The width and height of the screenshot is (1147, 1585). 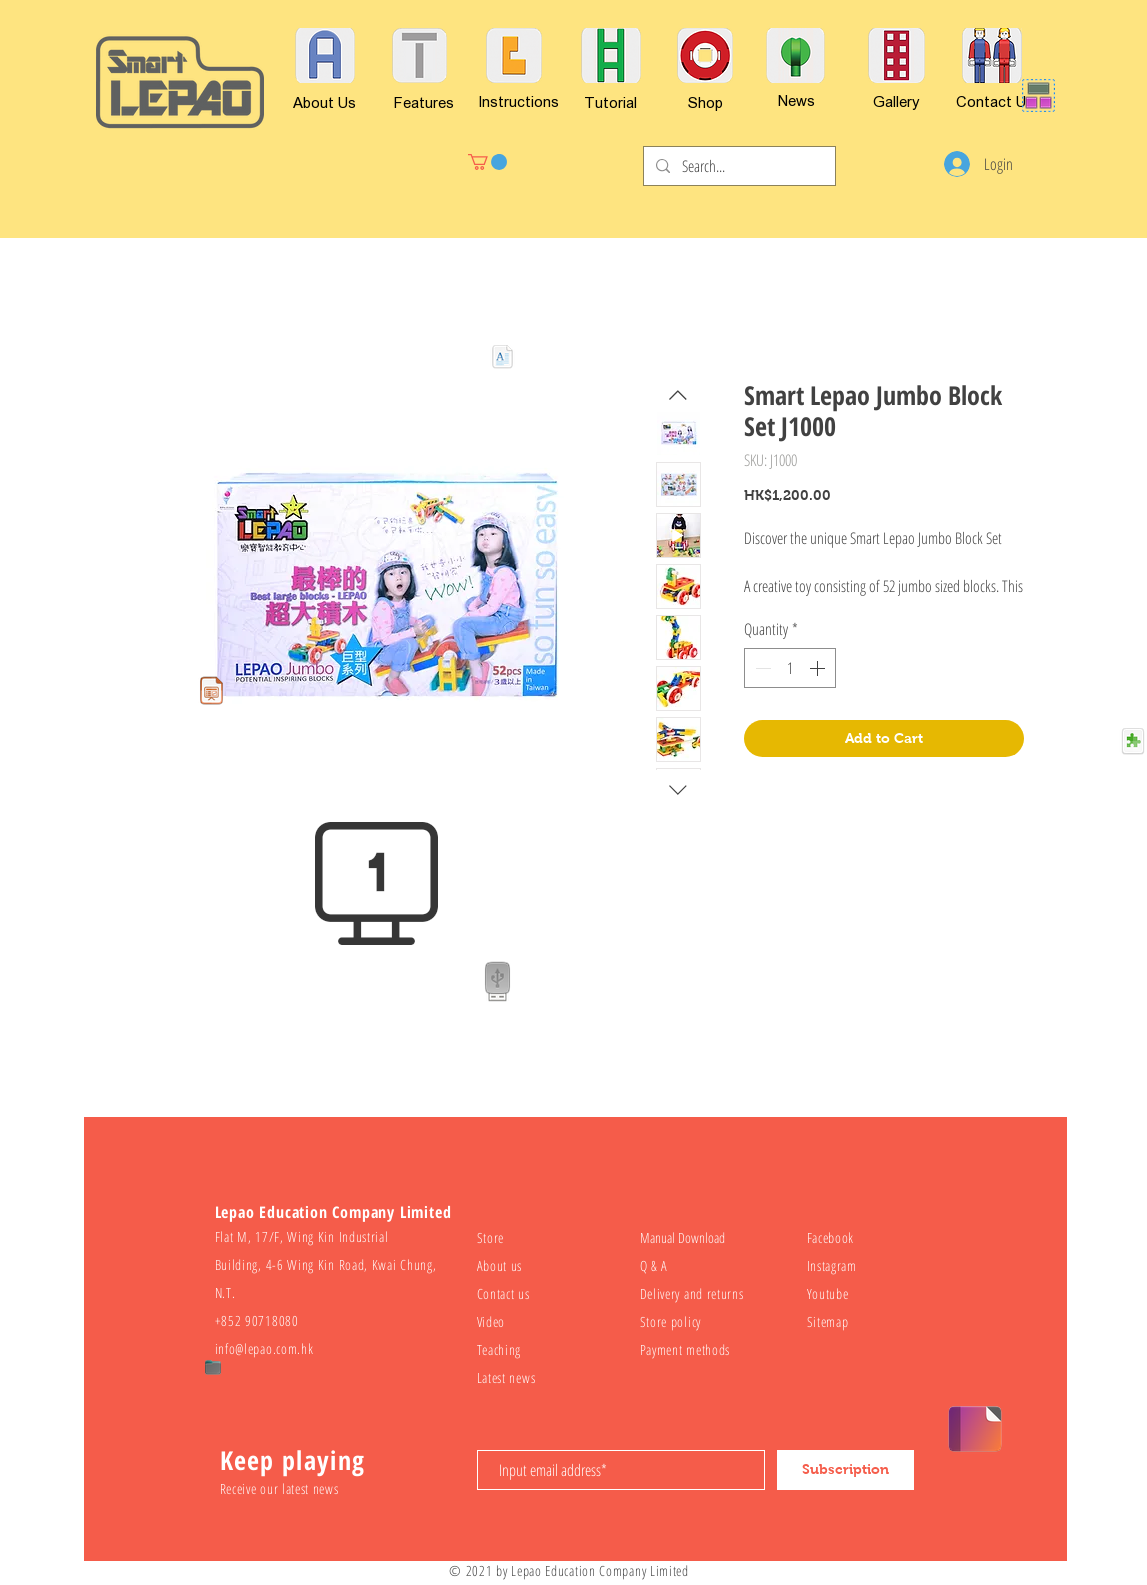 What do you see at coordinates (975, 1427) in the screenshot?
I see `change desktop wallpaper settings` at bounding box center [975, 1427].